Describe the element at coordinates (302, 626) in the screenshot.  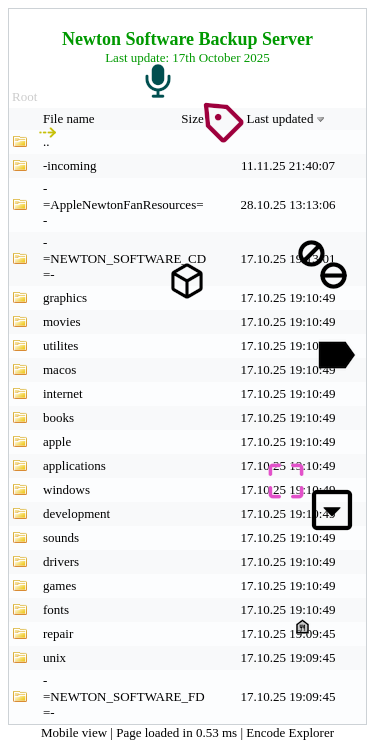
I see `find nearby food banks or food assistance locations` at that location.